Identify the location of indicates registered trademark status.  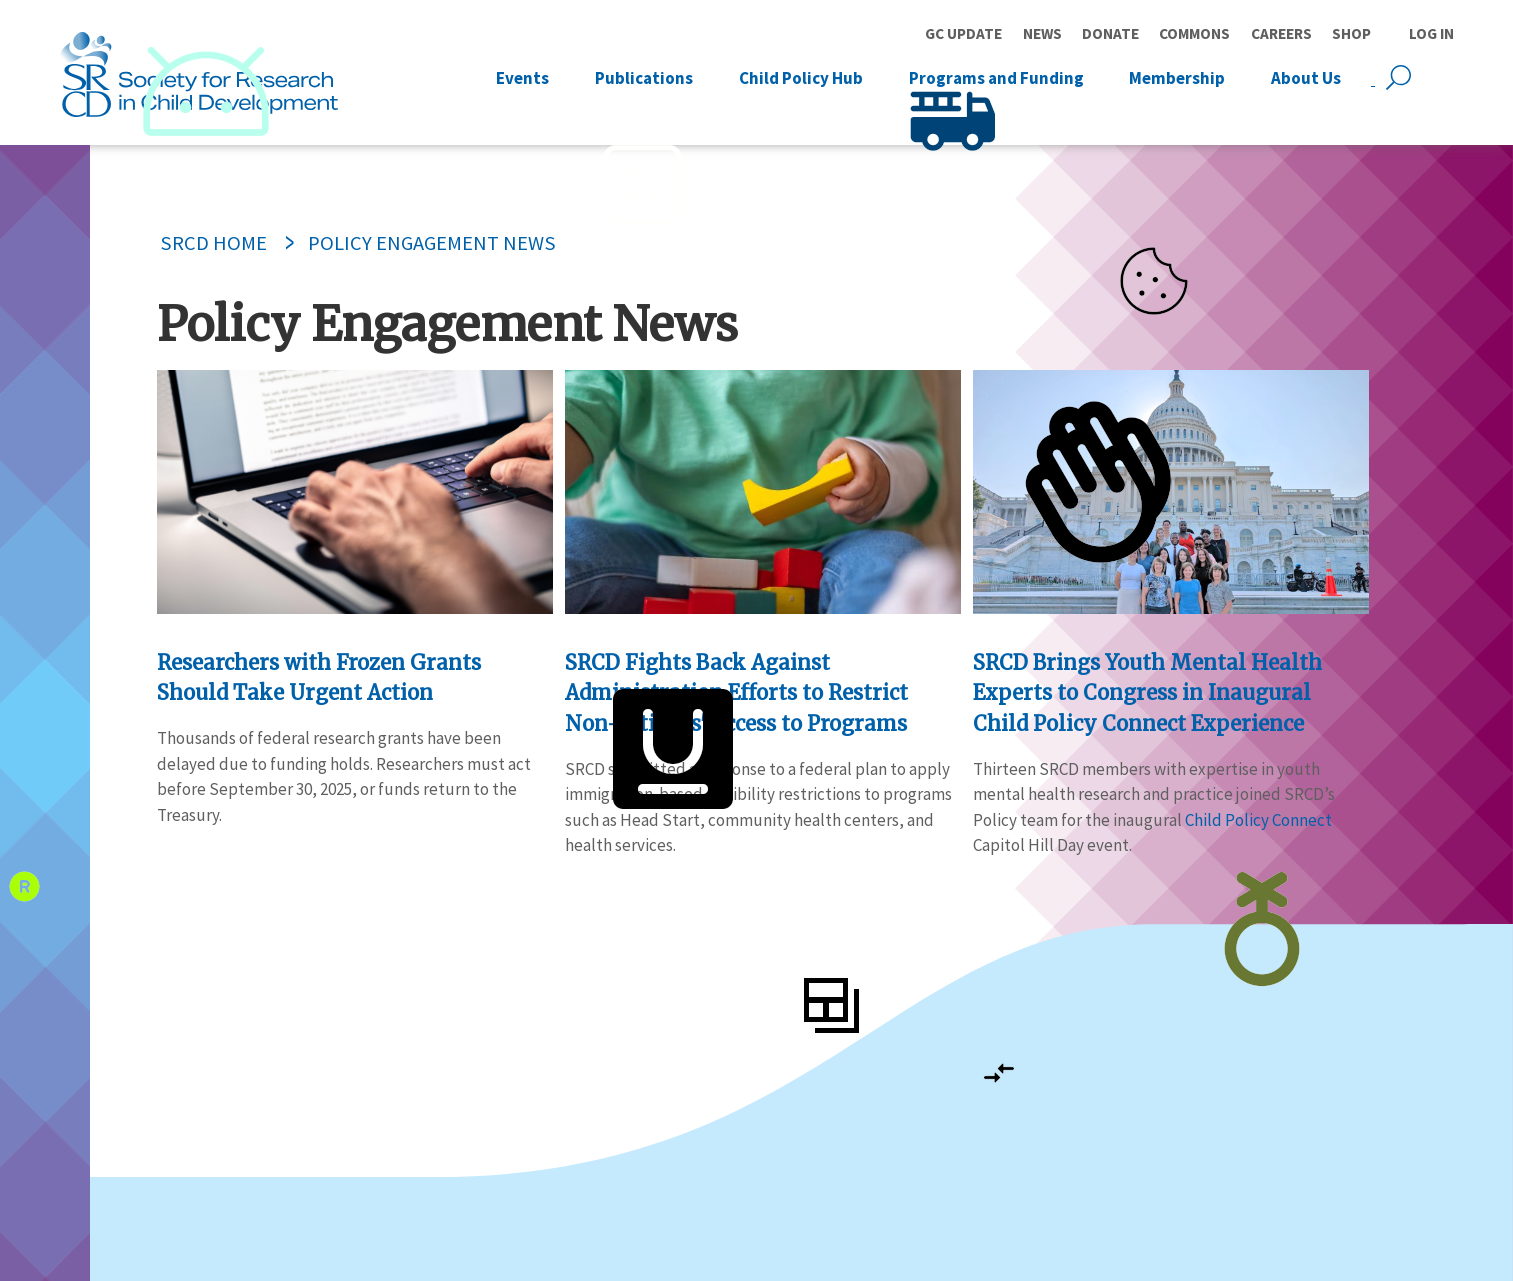
(24, 886).